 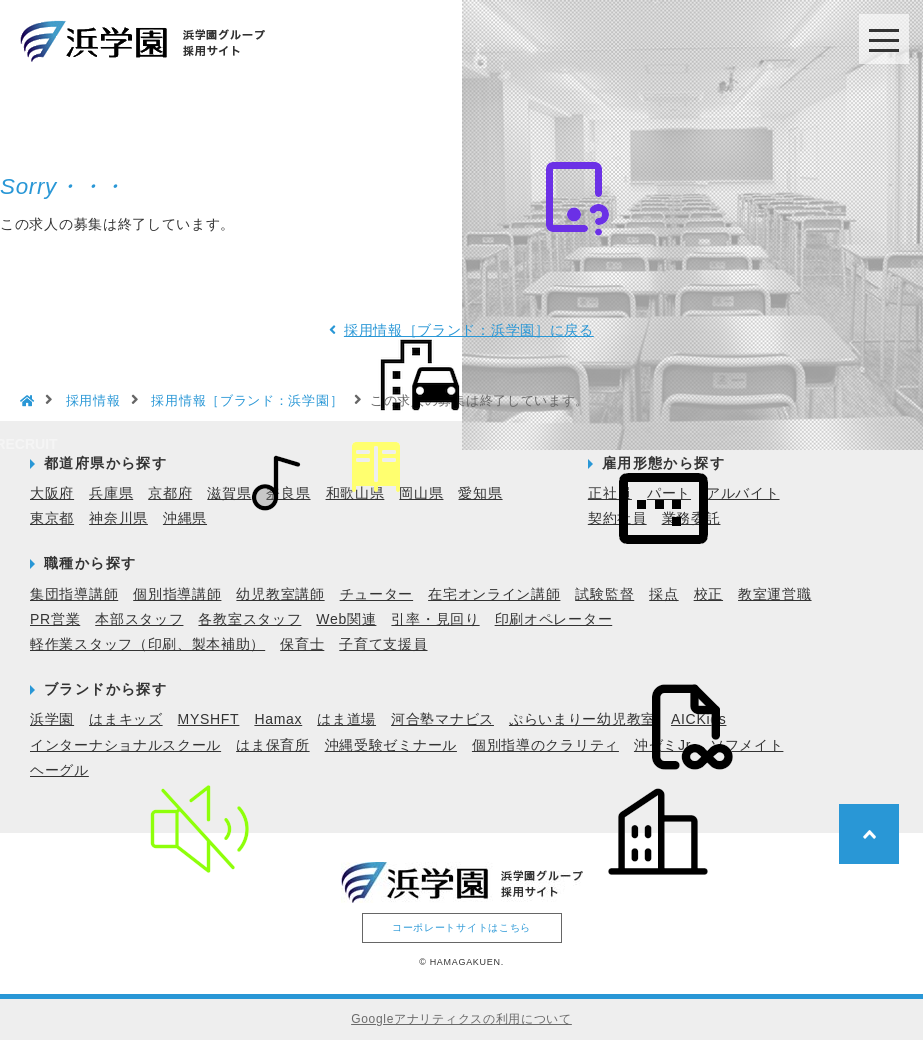 What do you see at coordinates (420, 375) in the screenshot?
I see `access transportation or commute options` at bounding box center [420, 375].